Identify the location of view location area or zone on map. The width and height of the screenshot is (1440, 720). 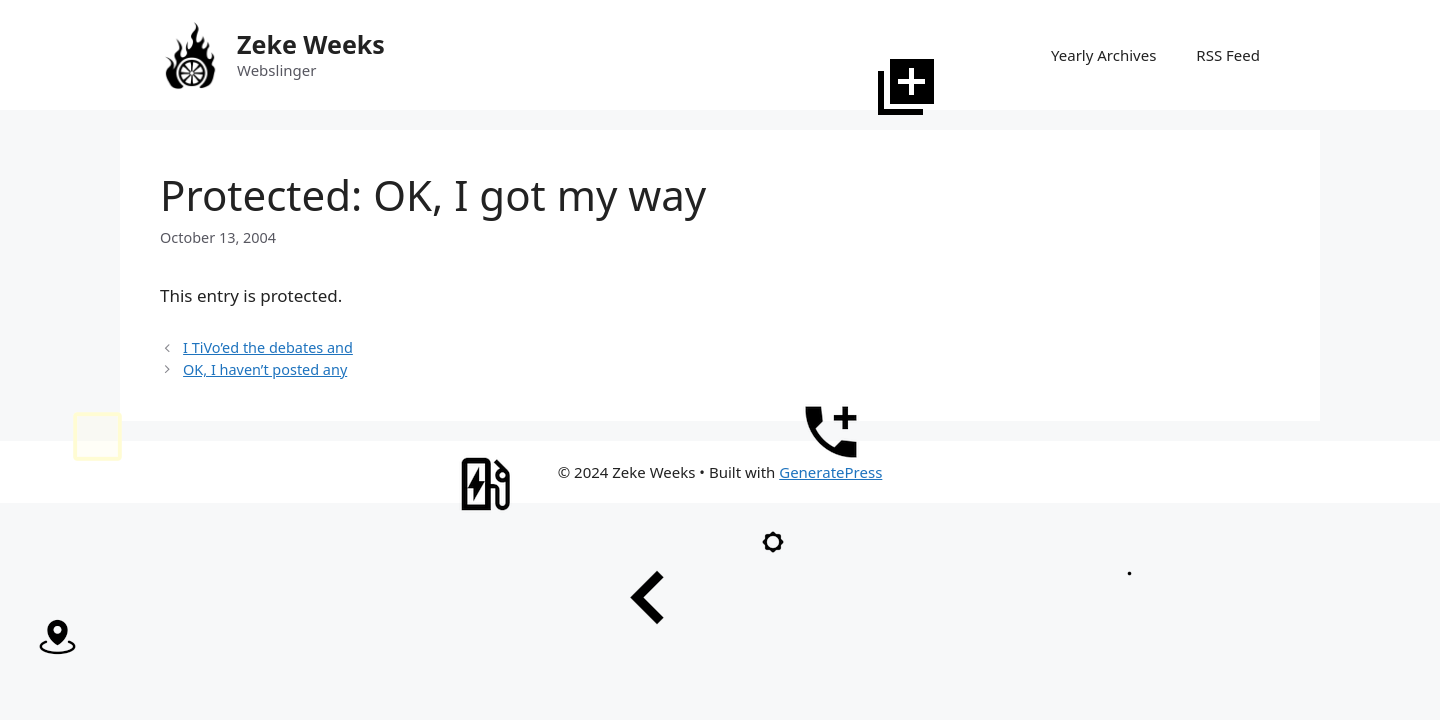
(57, 637).